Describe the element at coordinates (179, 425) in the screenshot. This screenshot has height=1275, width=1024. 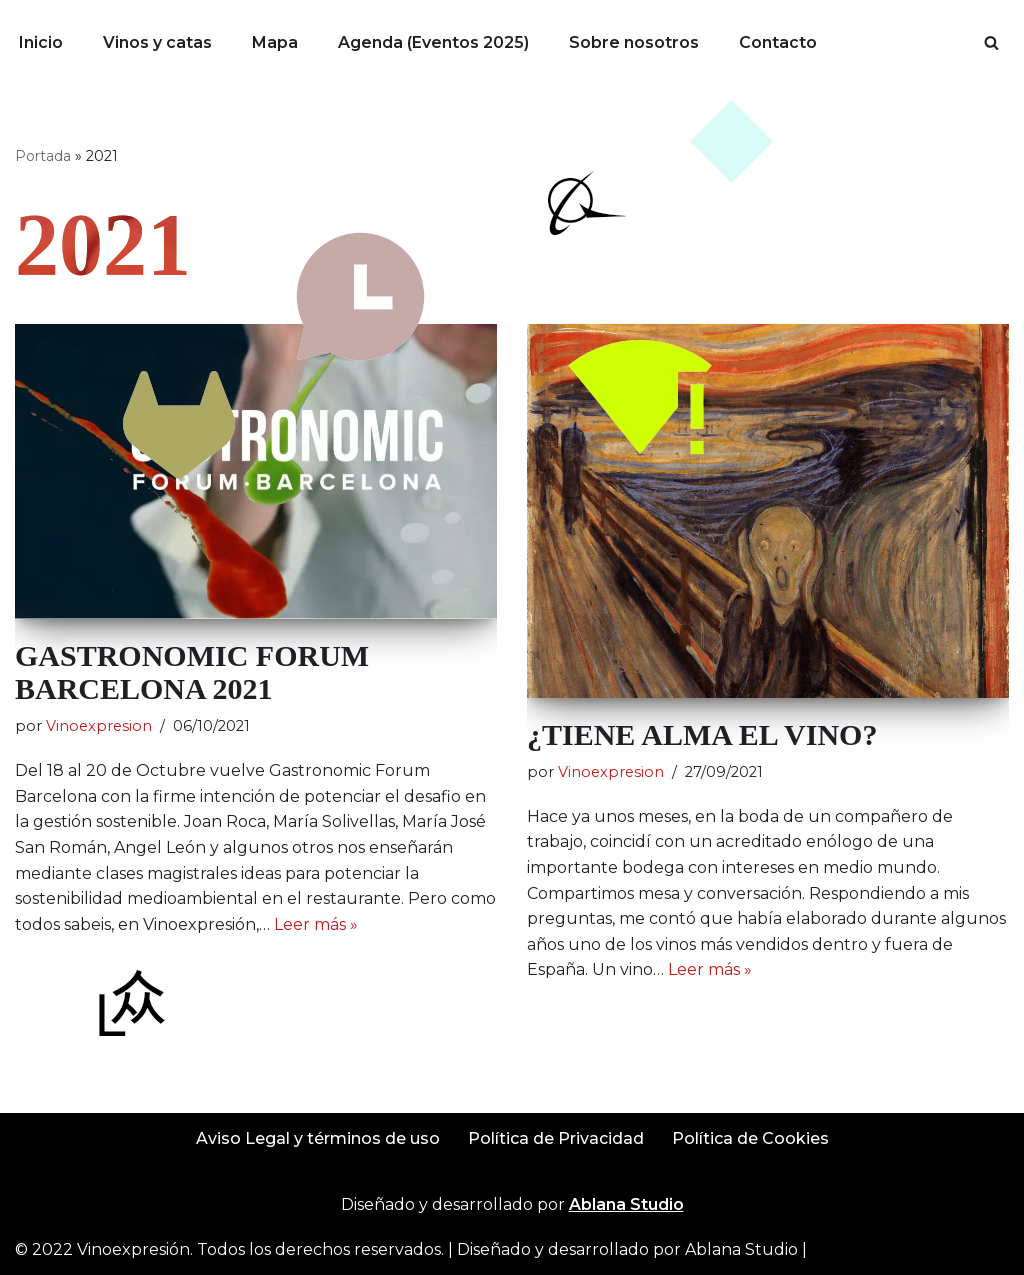
I see `open GitLab repository` at that location.